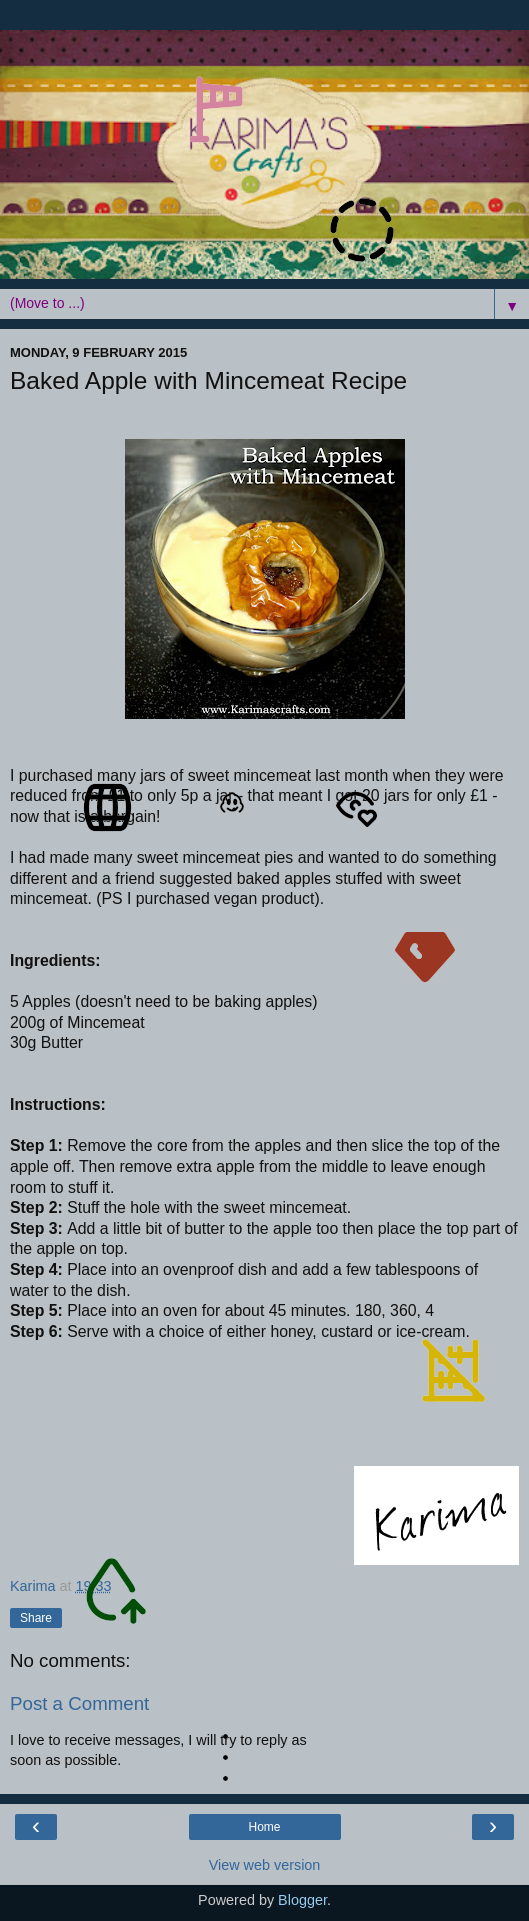  I want to click on indicates premium or pro membership status, so click(425, 956).